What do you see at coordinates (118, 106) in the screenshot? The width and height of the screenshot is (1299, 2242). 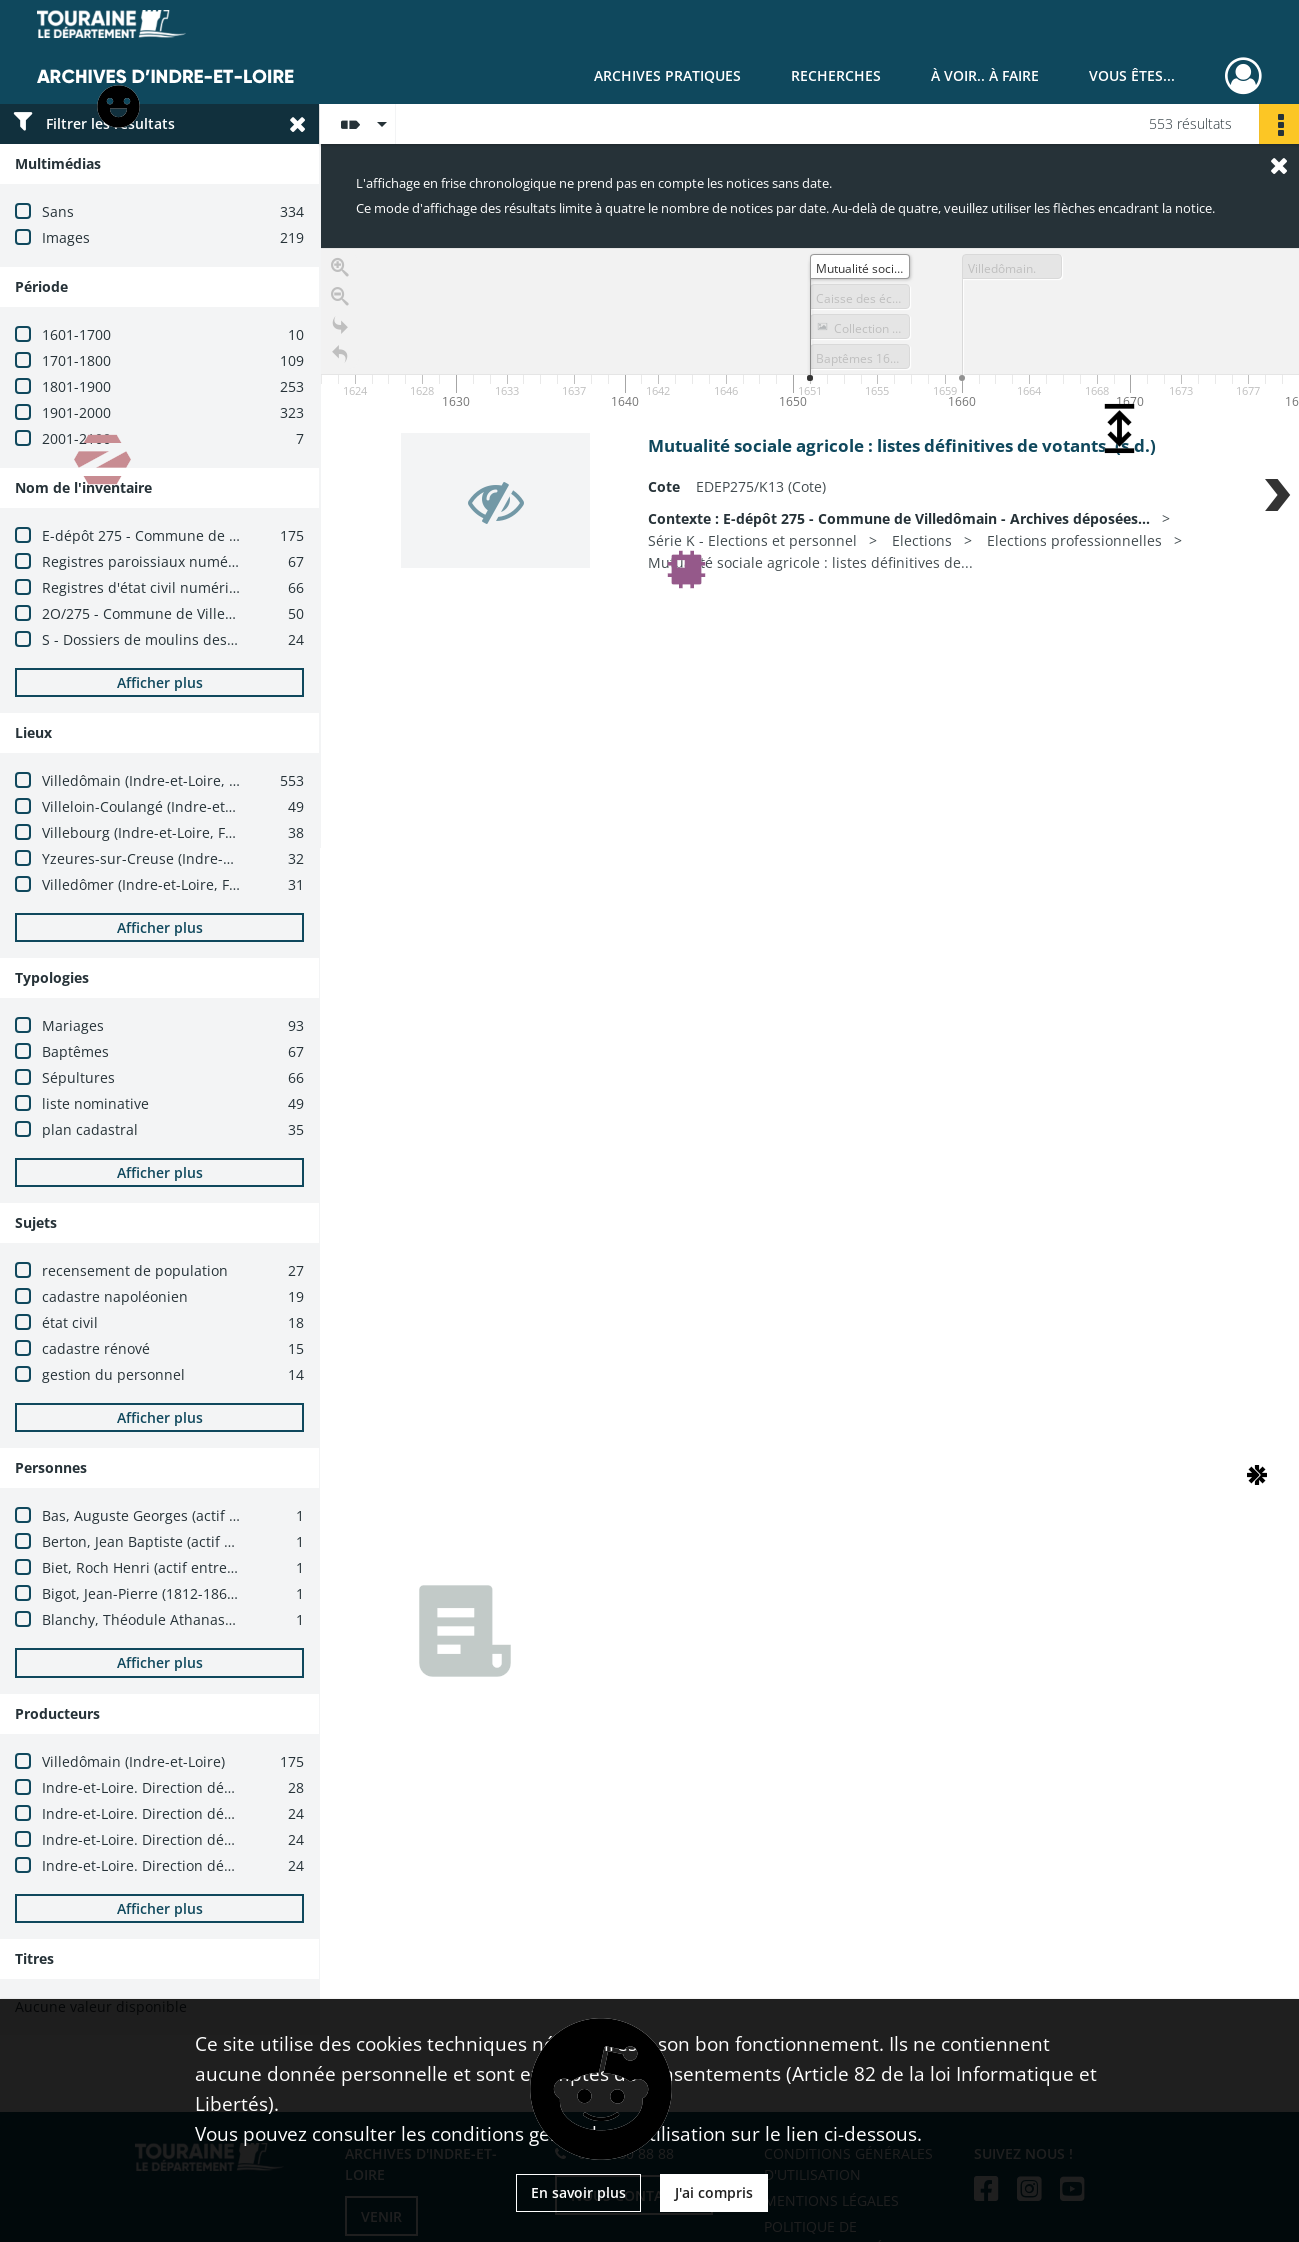 I see `add an emoji or reaction` at bounding box center [118, 106].